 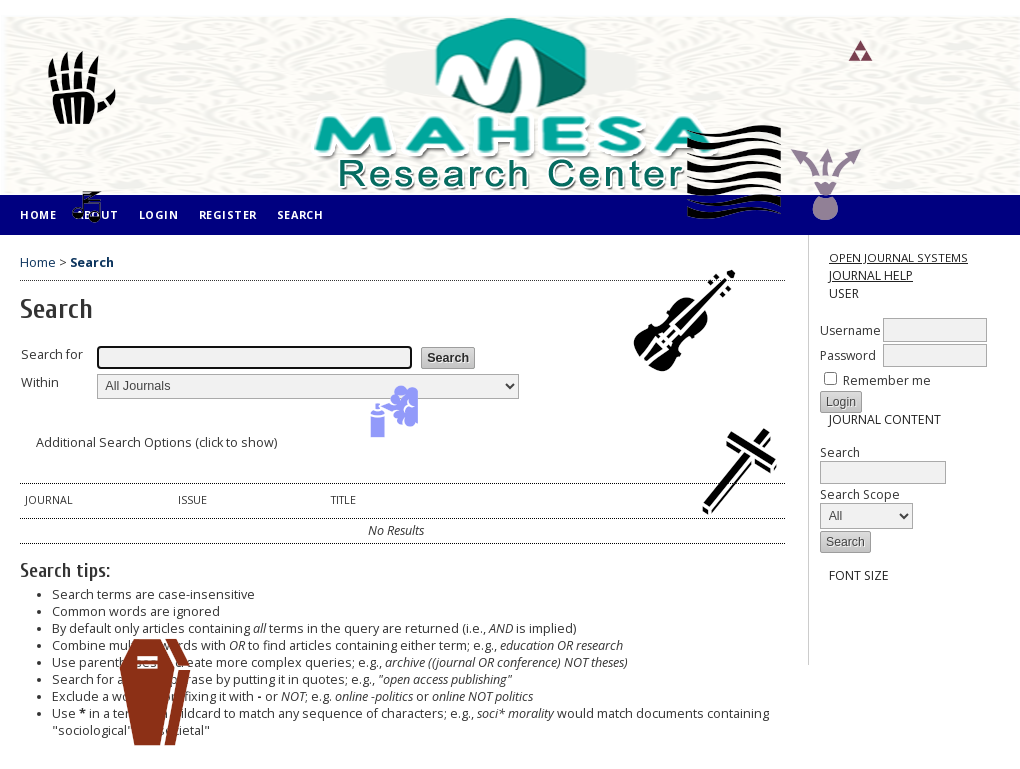 I want to click on robotic or mechanical hand ability in a game, so click(x=78, y=87).